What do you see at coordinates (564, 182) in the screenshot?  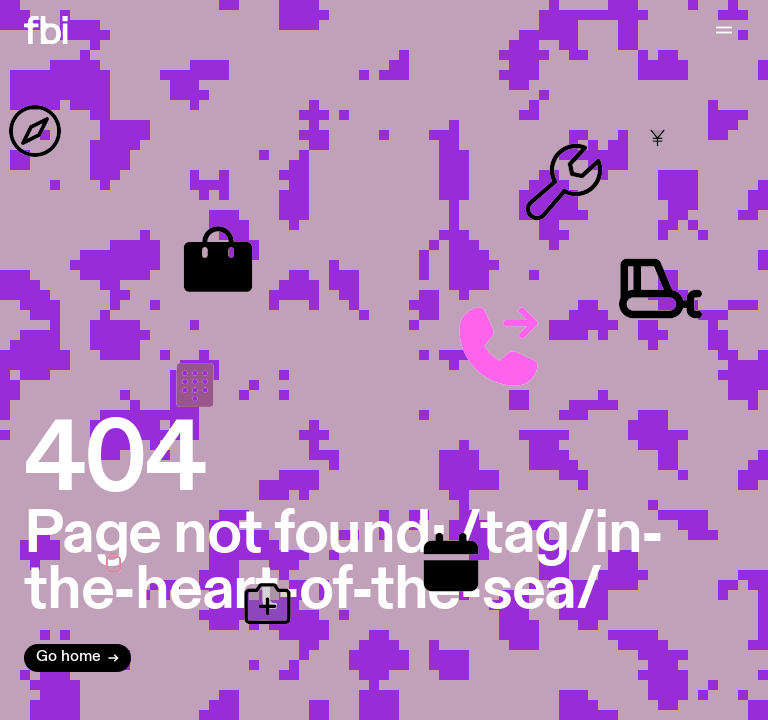 I see `access settings or preferences` at bounding box center [564, 182].